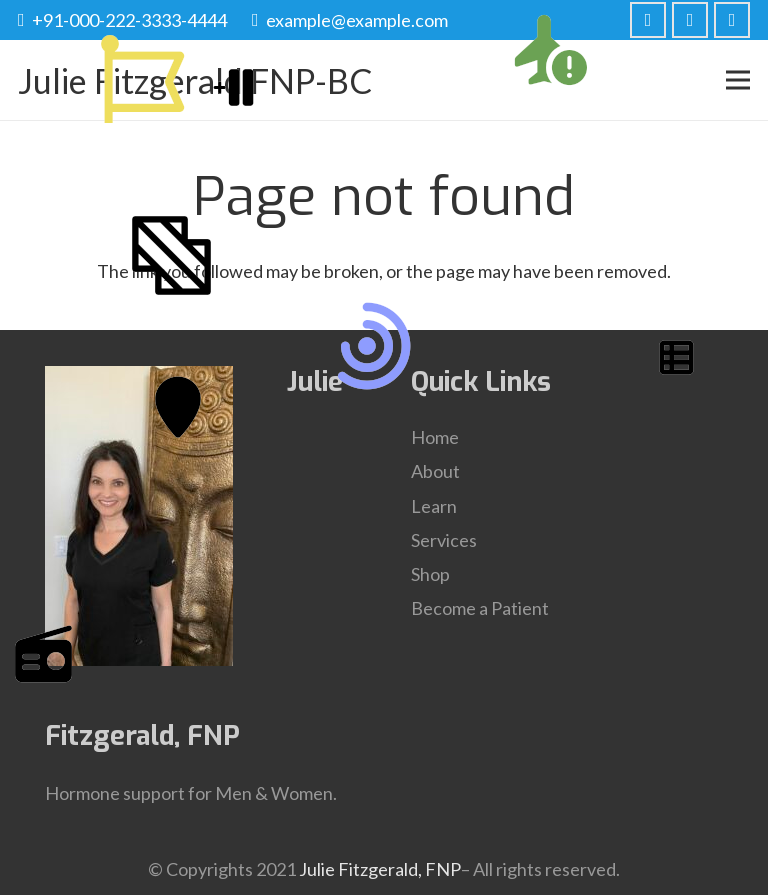 This screenshot has height=895, width=768. What do you see at coordinates (548, 50) in the screenshot?
I see `flight alert or travel warning notification` at bounding box center [548, 50].